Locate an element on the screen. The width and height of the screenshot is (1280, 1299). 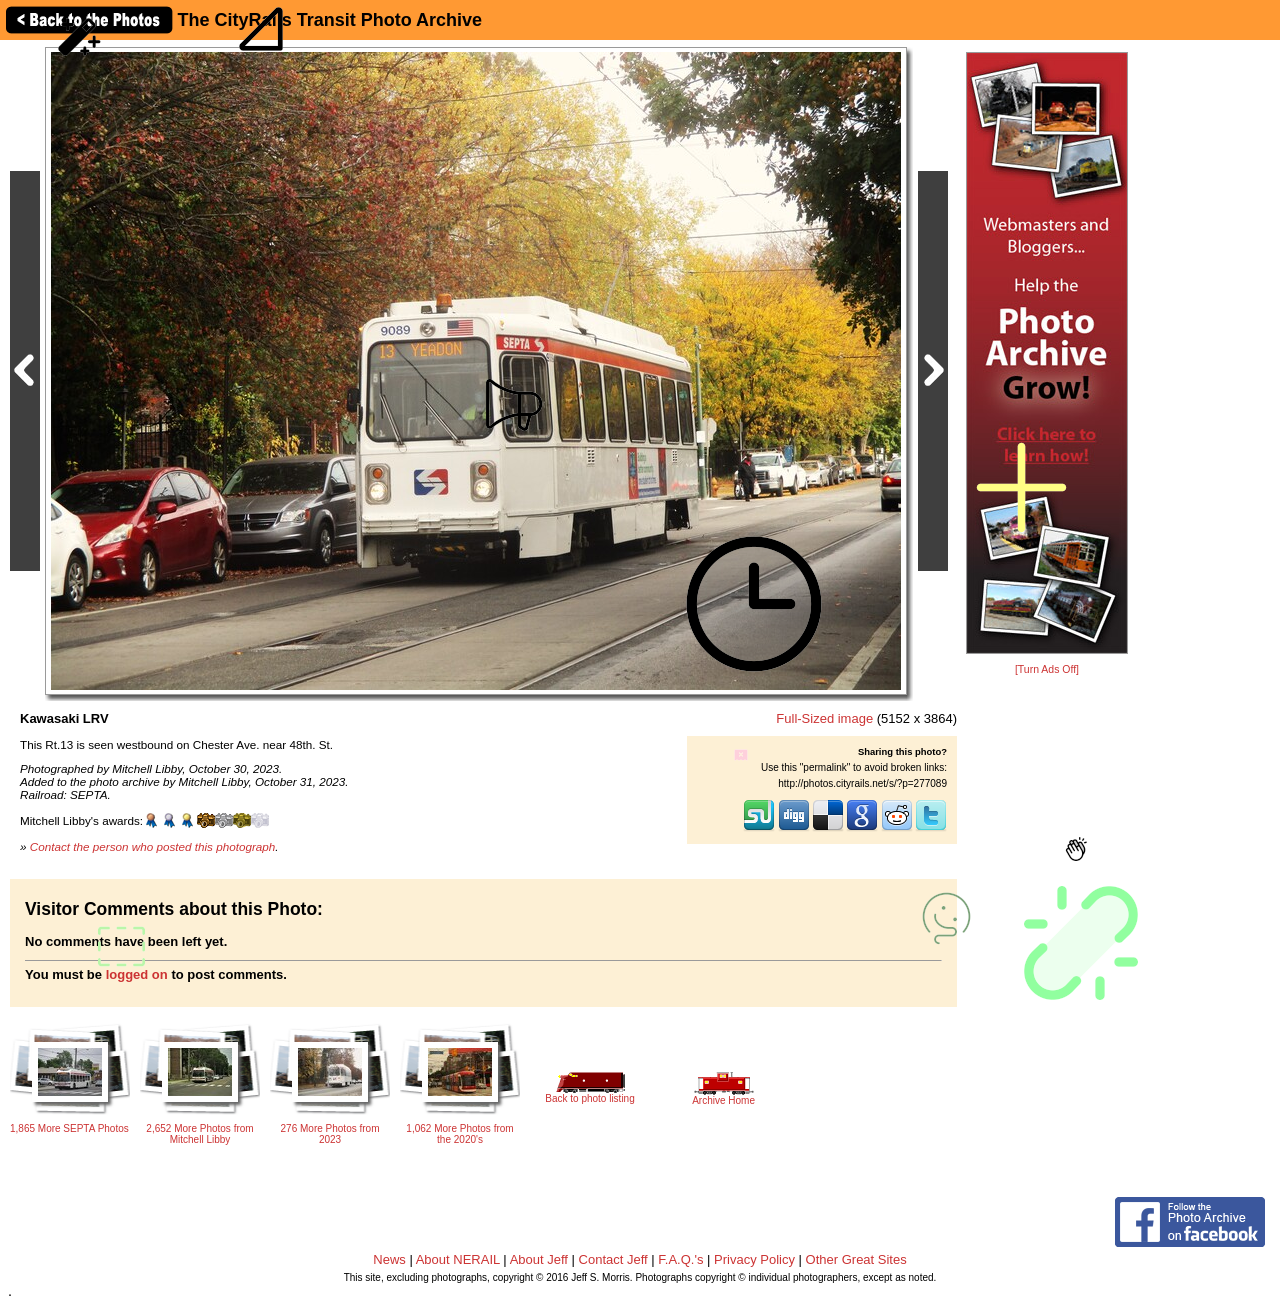
apply automatic enhancements or effects is located at coordinates (77, 37).